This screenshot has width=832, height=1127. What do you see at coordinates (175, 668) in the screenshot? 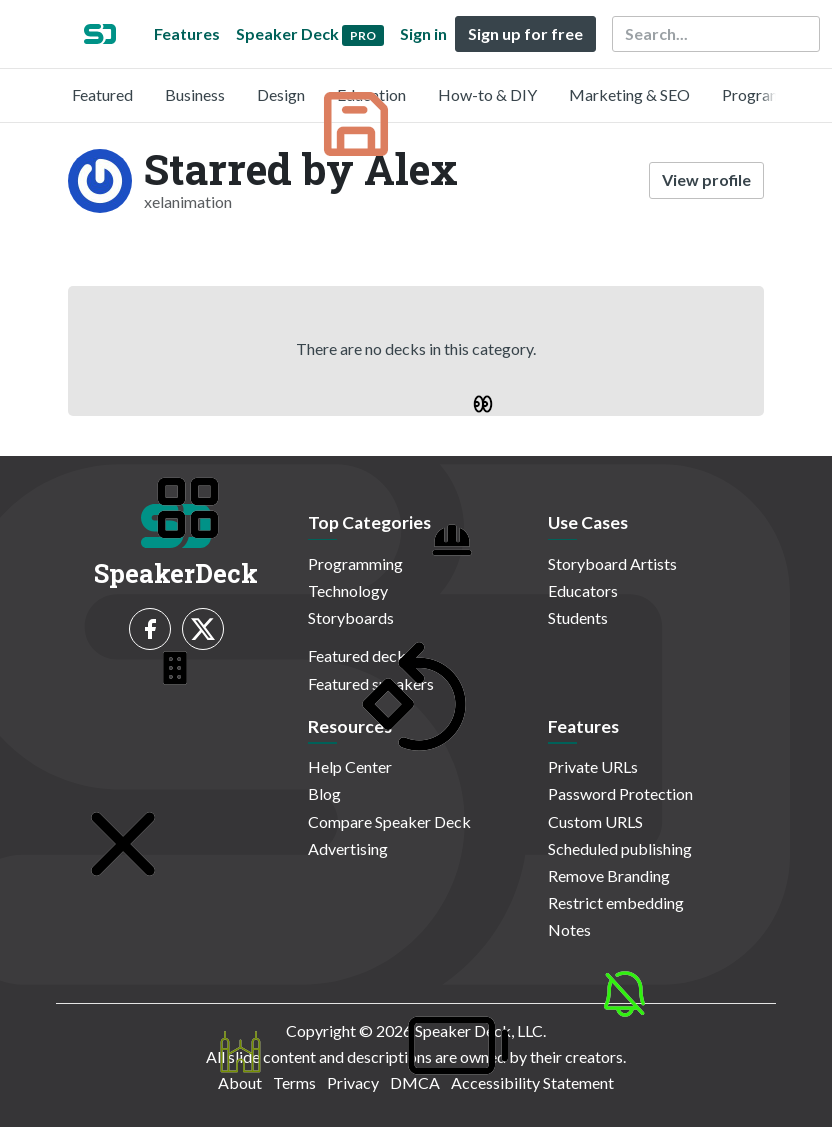
I see `drag to reorder items in a list` at bounding box center [175, 668].